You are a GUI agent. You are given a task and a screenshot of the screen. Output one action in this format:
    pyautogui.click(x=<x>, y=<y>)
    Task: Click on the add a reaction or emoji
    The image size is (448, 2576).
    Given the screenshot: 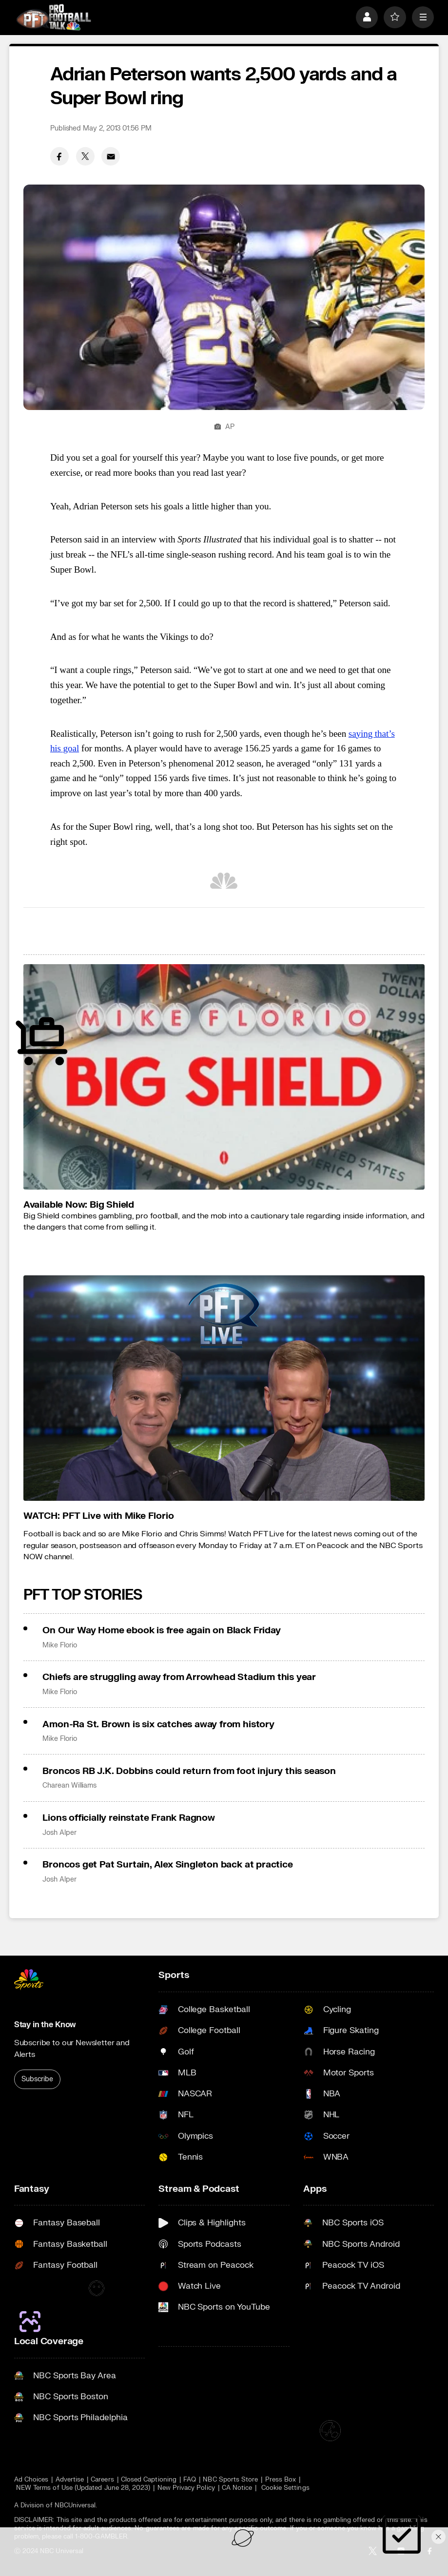 What is the action you would take?
    pyautogui.click(x=97, y=2288)
    